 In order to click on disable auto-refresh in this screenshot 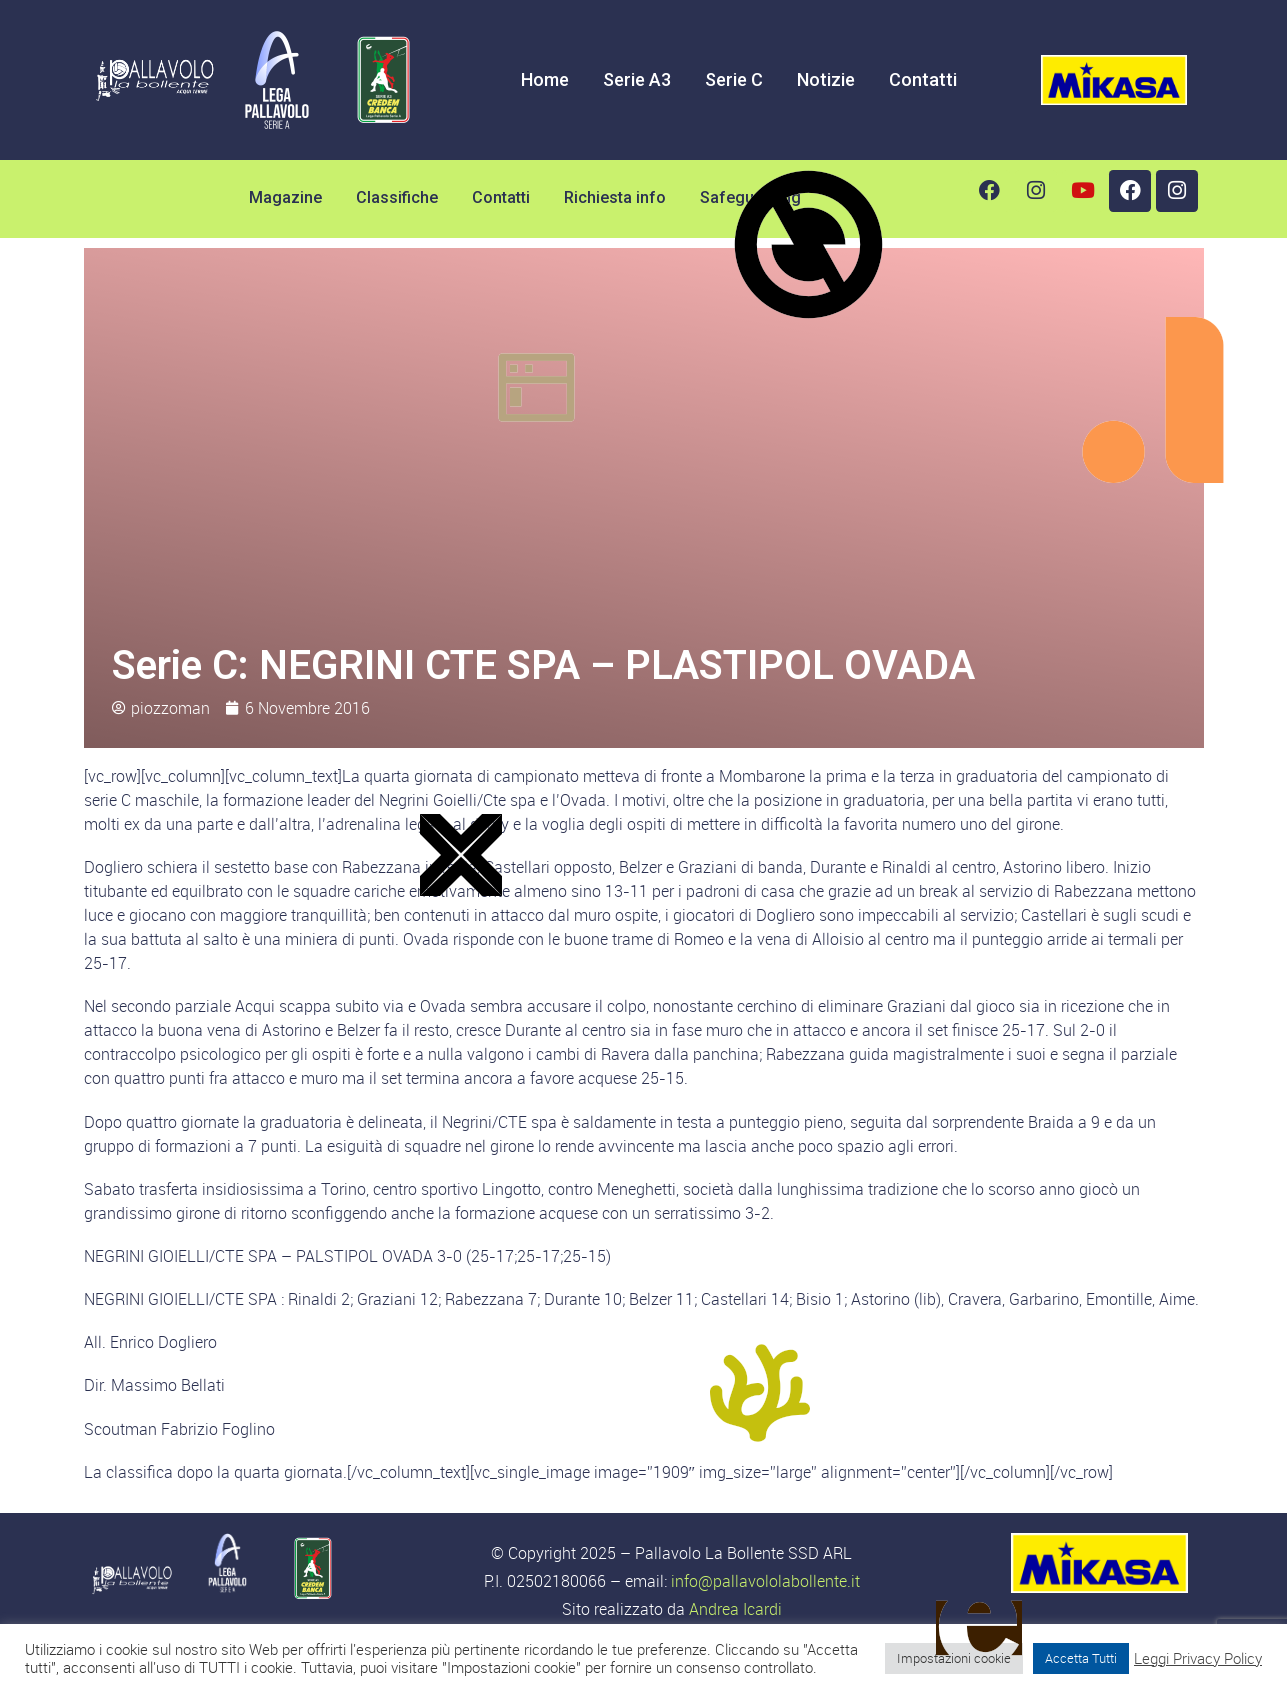, I will do `click(808, 244)`.